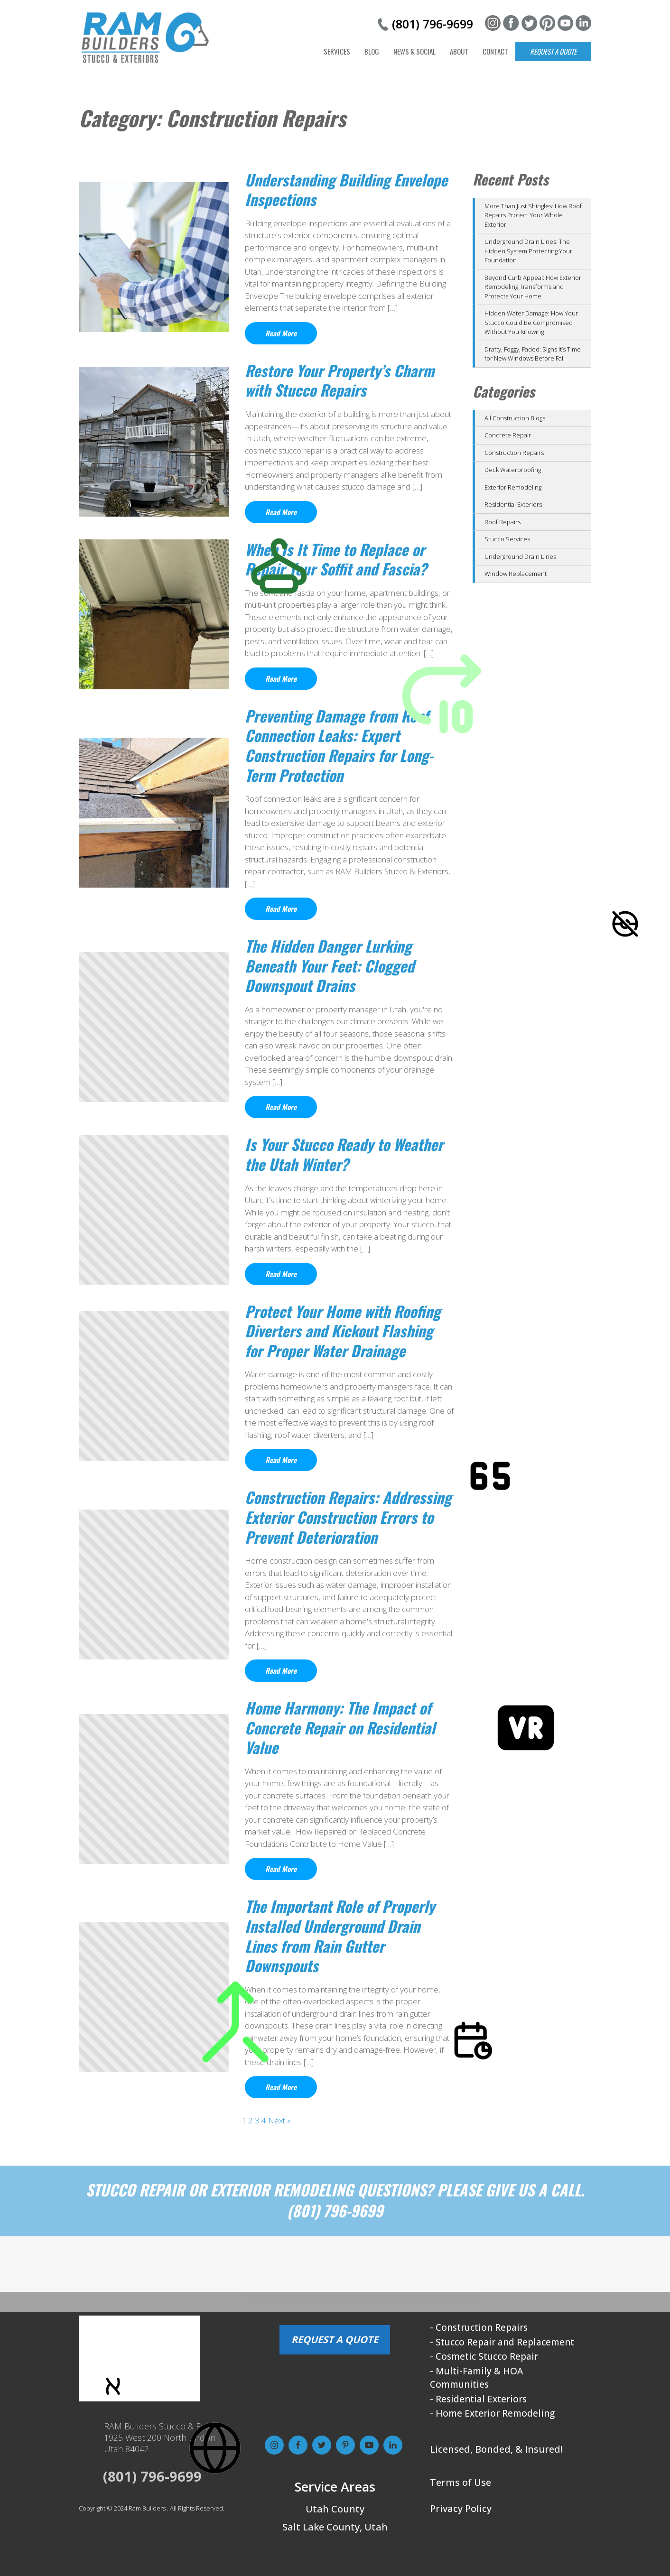 This screenshot has width=670, height=2576. Describe the element at coordinates (235, 2022) in the screenshot. I see `merge branches or items together` at that location.